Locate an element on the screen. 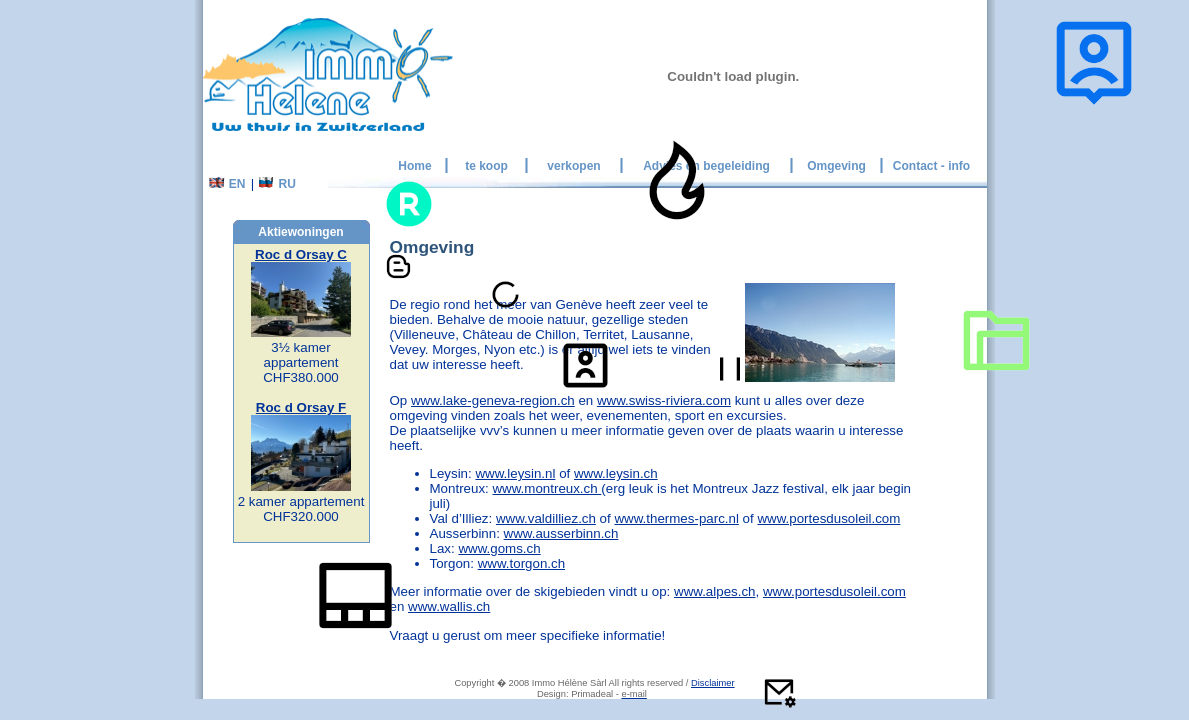 Image resolution: width=1189 pixels, height=720 pixels. view trending or hot content is located at coordinates (677, 179).